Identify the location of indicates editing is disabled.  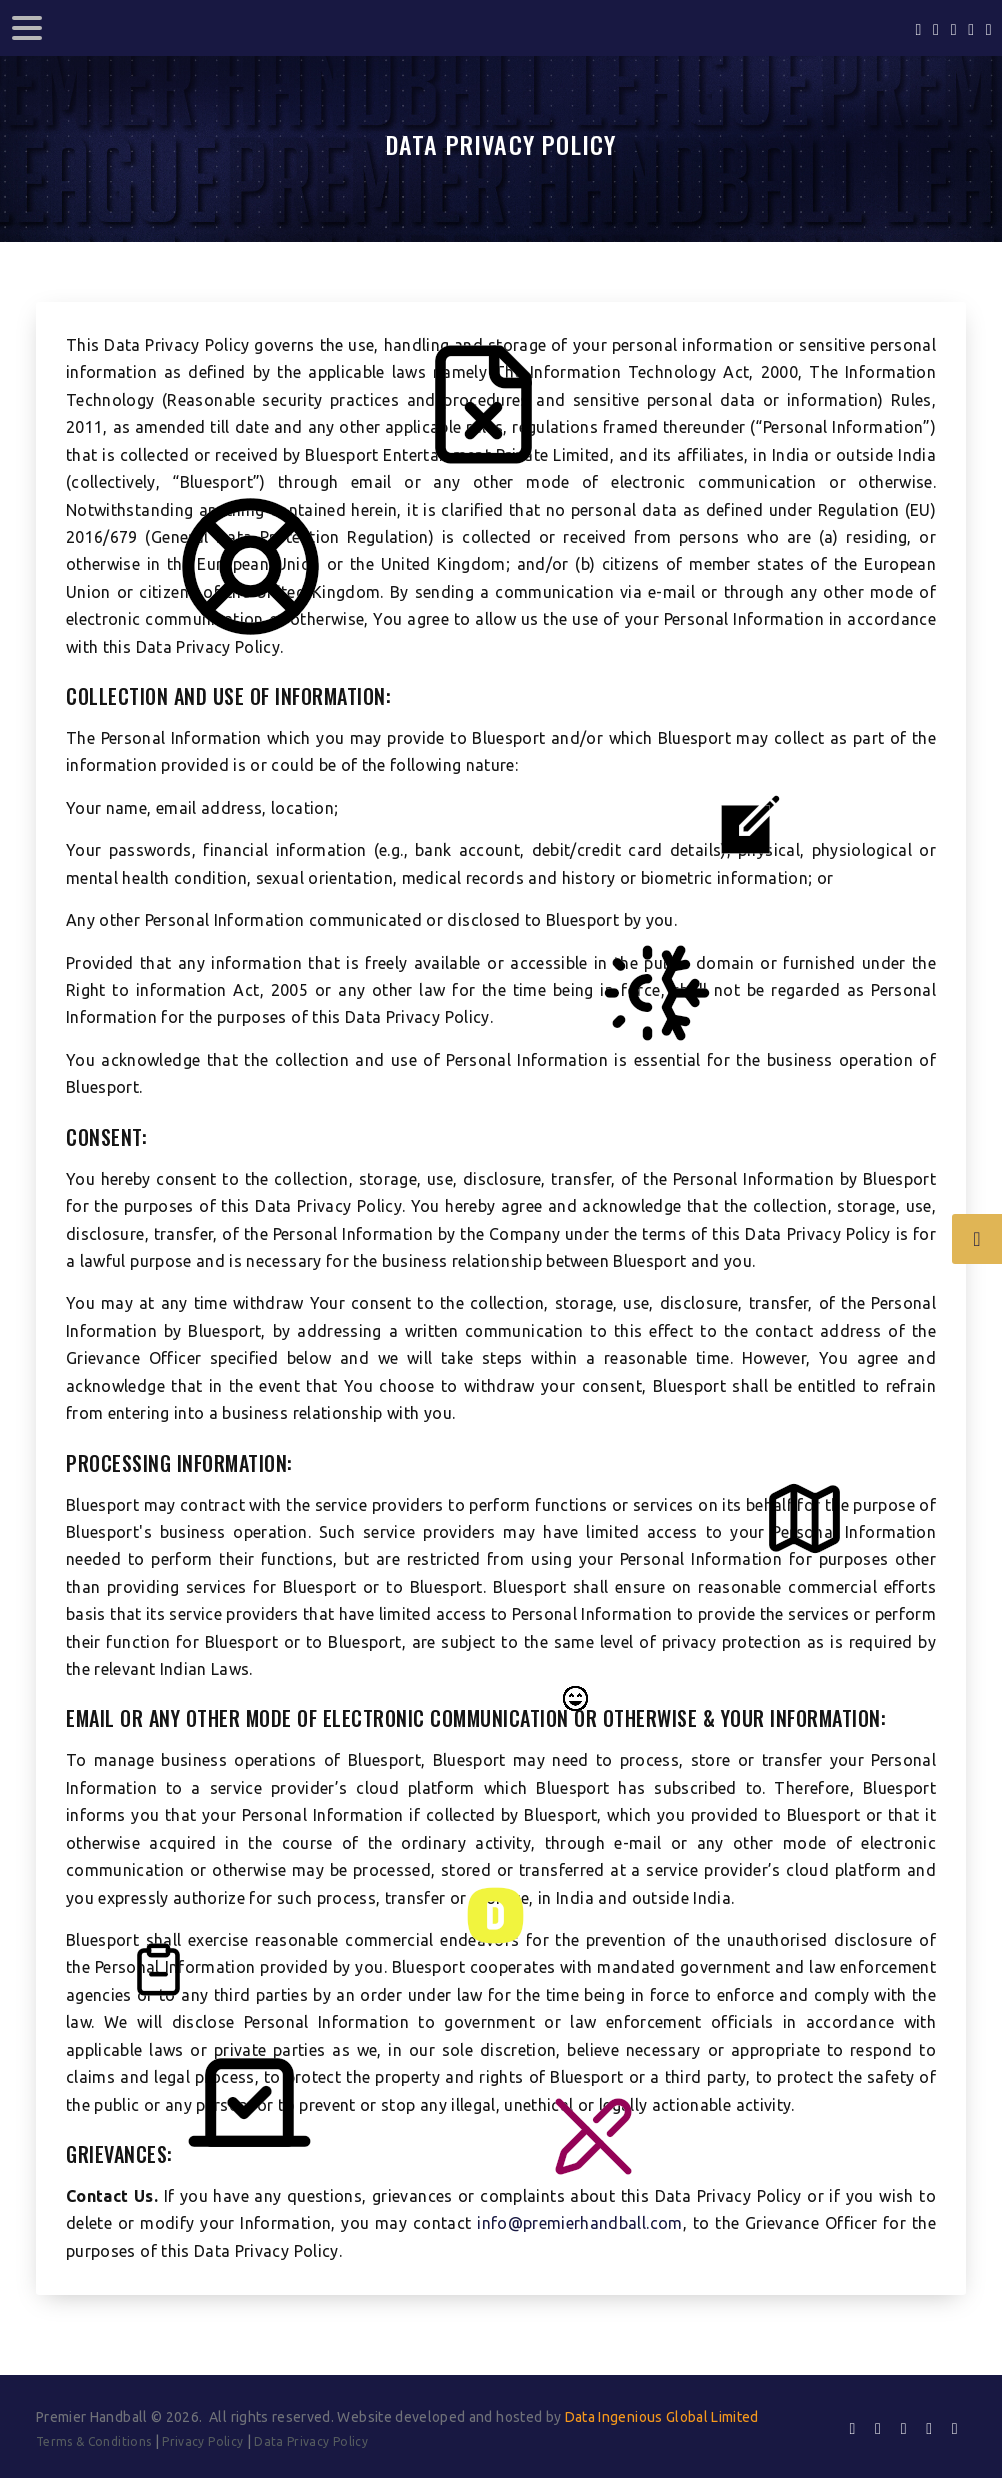
(593, 2136).